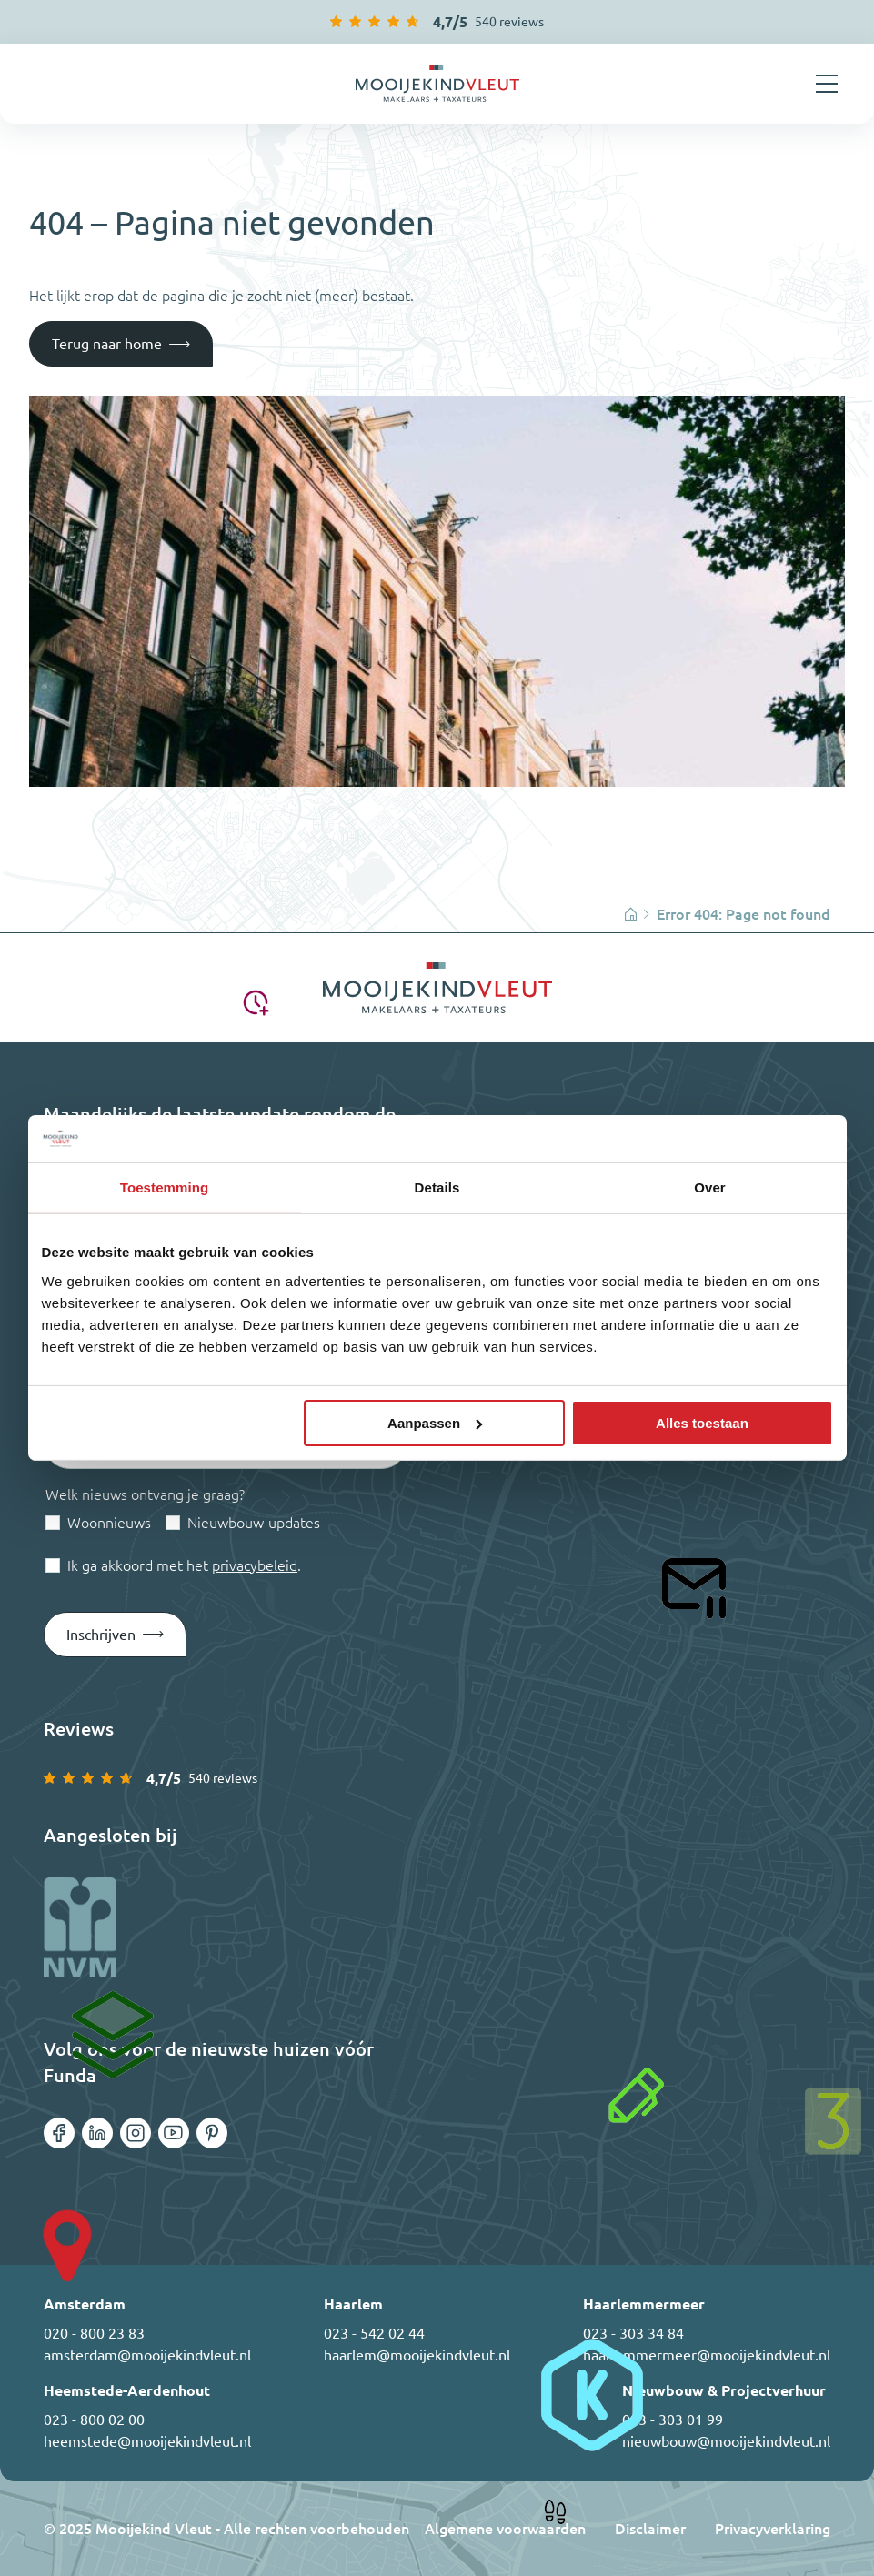 This screenshot has height=2576, width=874. What do you see at coordinates (635, 2096) in the screenshot?
I see `edit or modify content` at bounding box center [635, 2096].